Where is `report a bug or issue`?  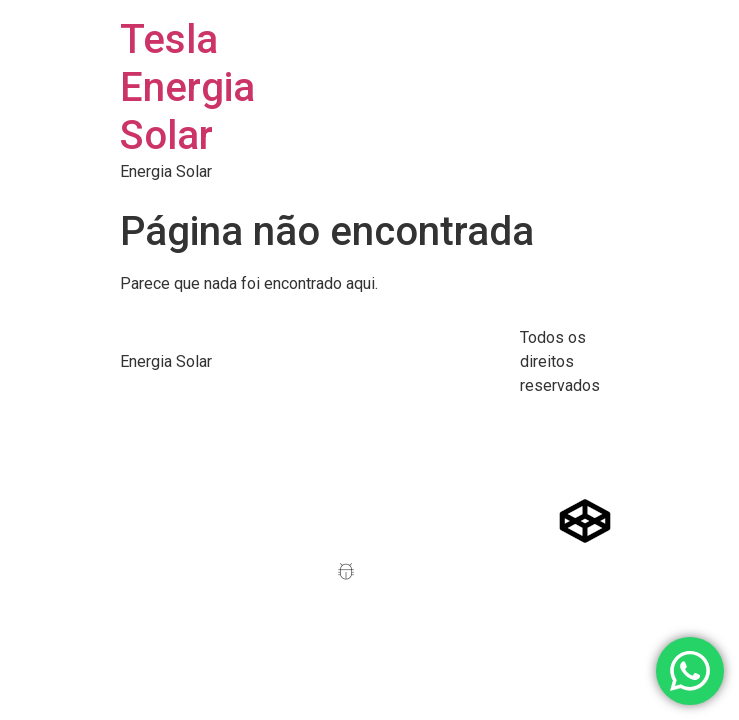
report a bug or issue is located at coordinates (346, 571).